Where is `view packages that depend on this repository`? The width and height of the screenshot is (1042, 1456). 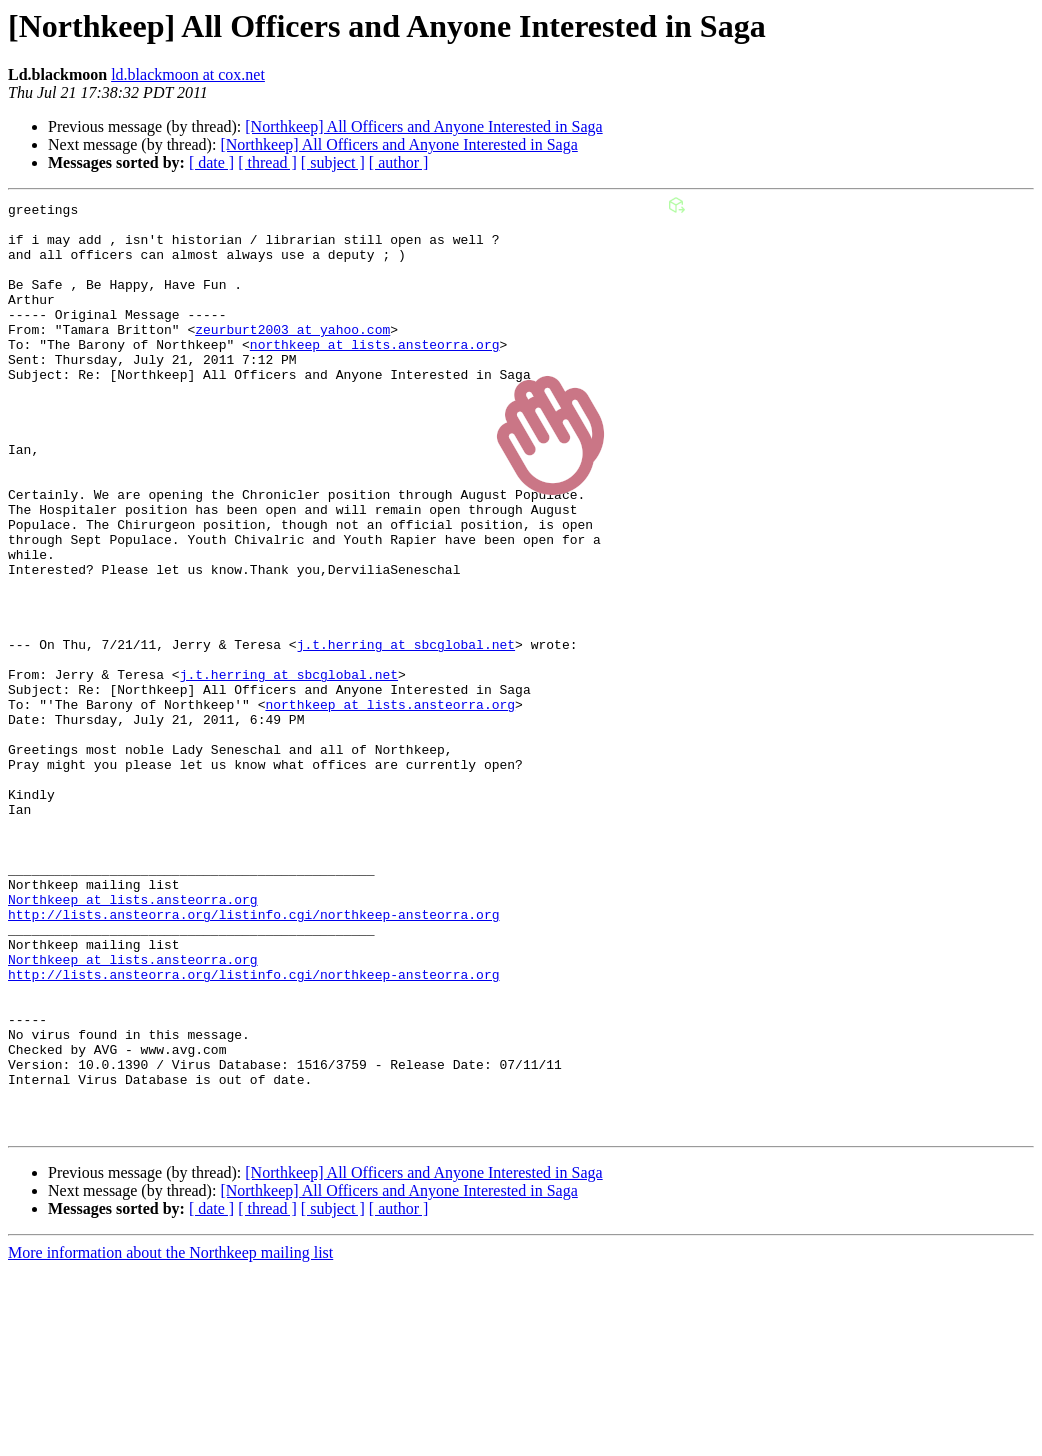 view packages that depend on this repository is located at coordinates (677, 205).